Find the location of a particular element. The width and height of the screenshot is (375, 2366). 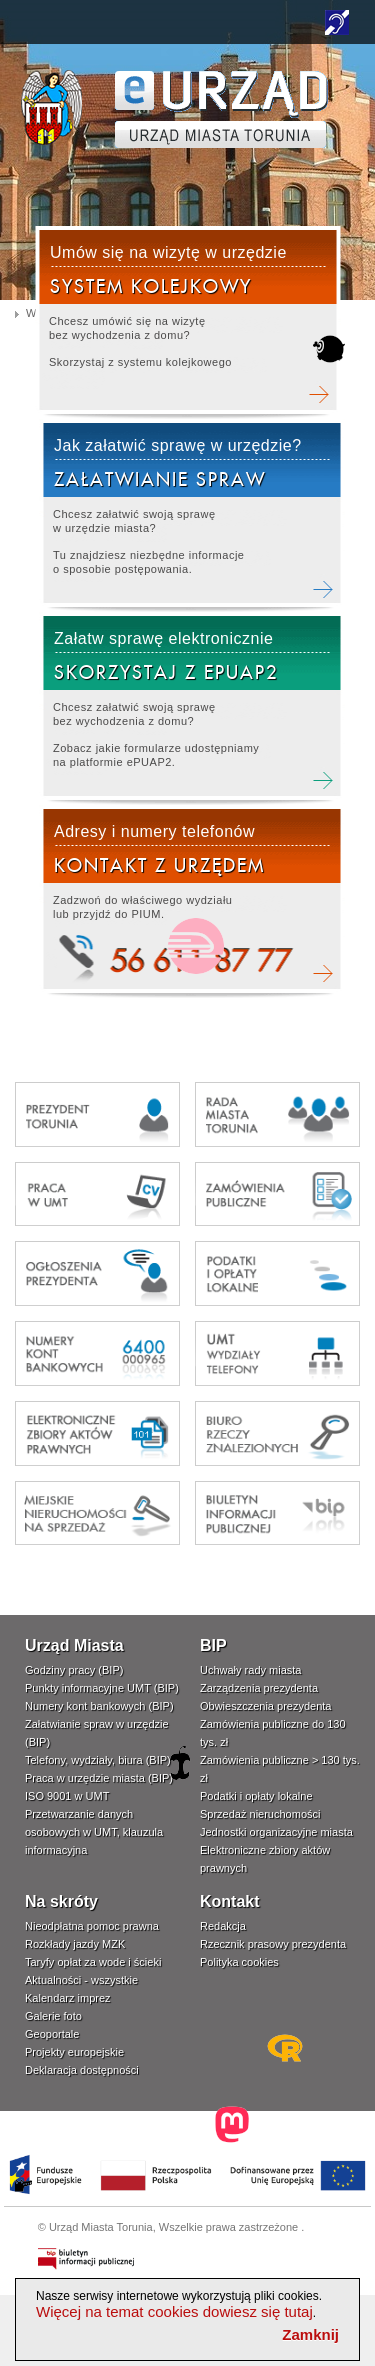

open Mastodon app is located at coordinates (231, 2124).